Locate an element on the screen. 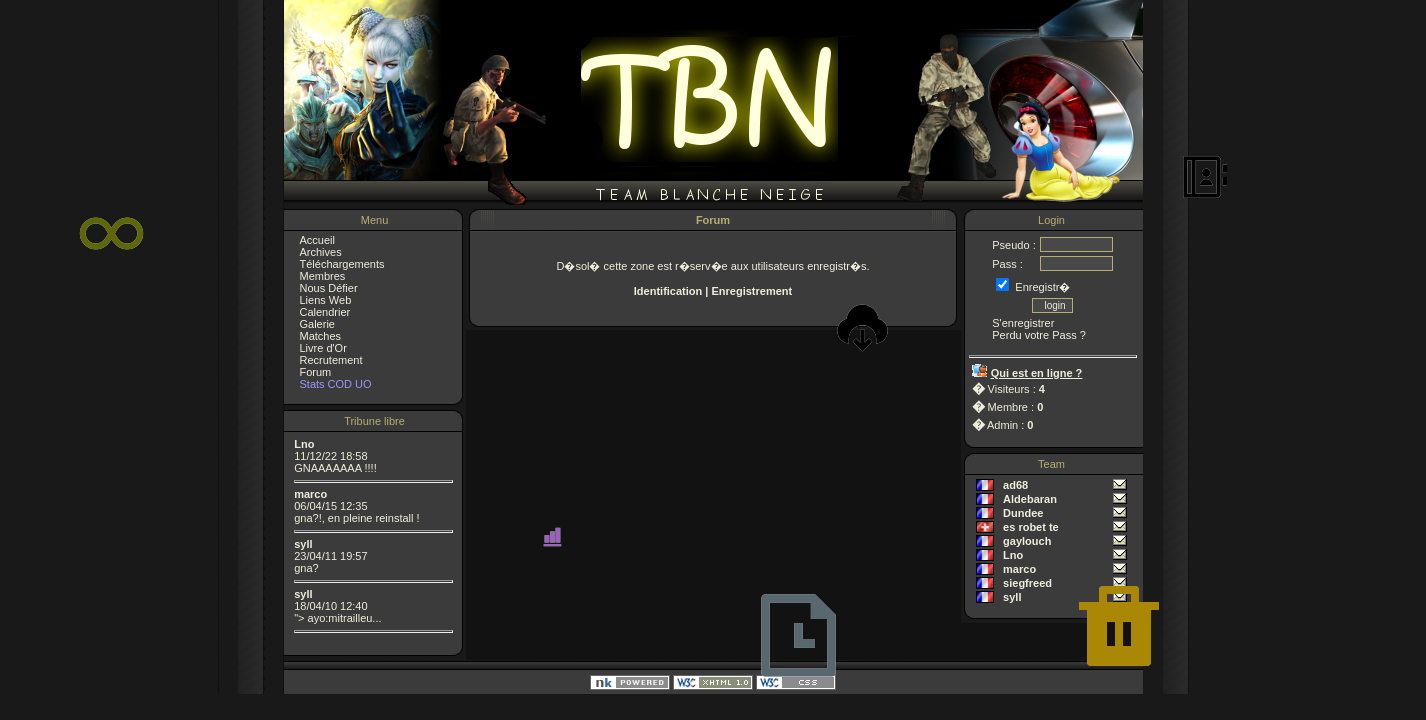  open Apple Numbers spreadsheet app is located at coordinates (552, 537).